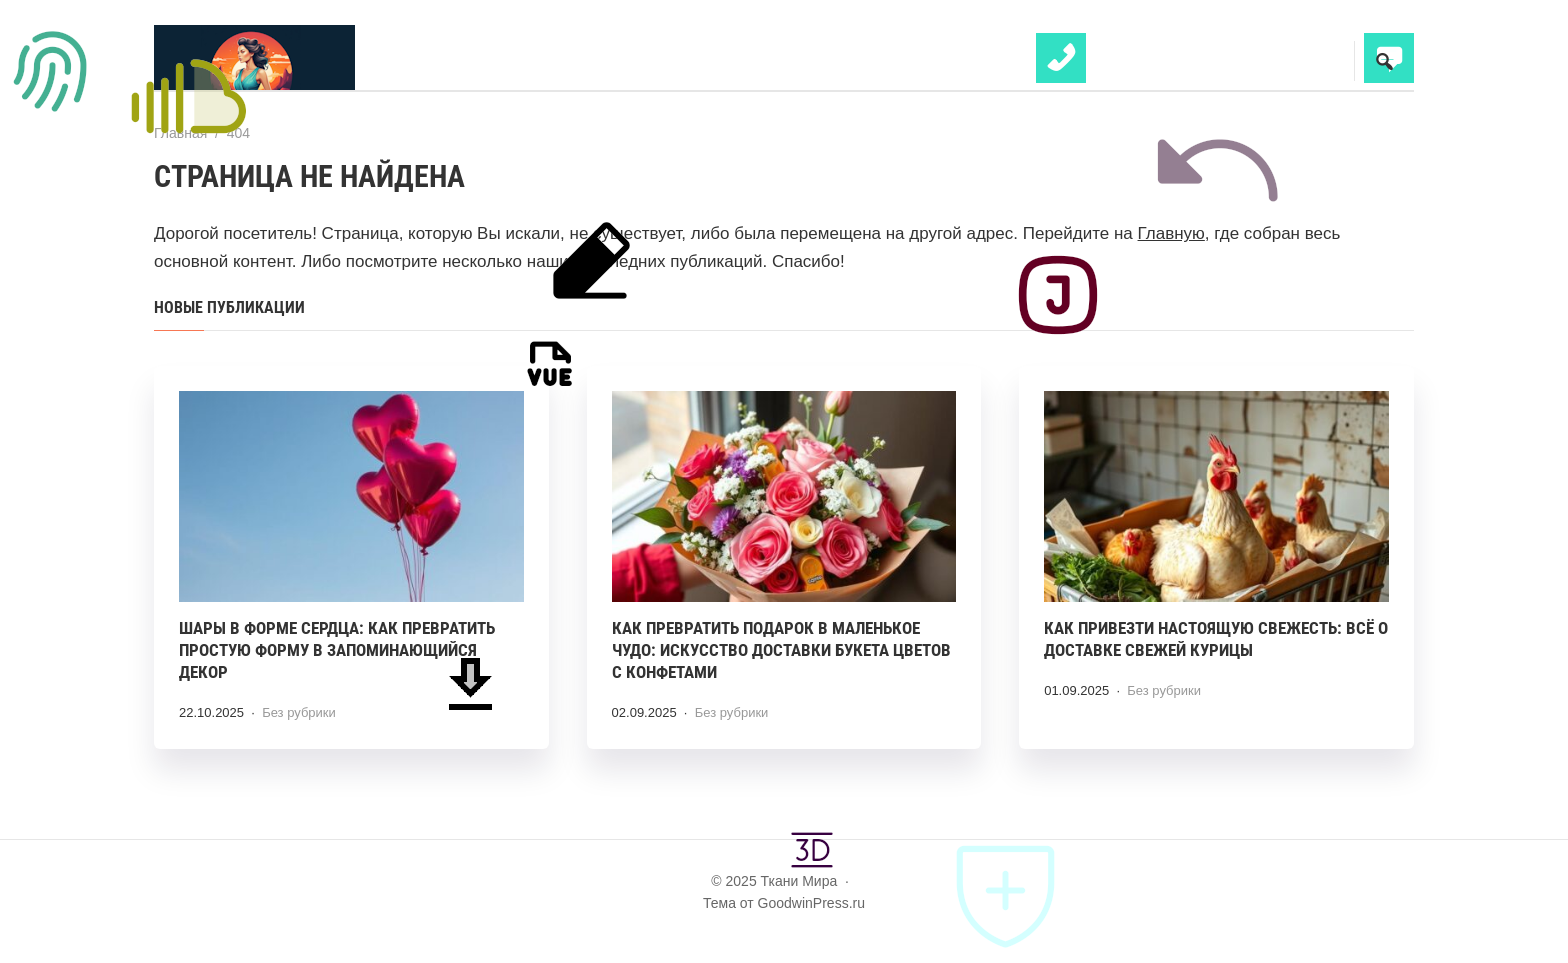  What do you see at coordinates (187, 100) in the screenshot?
I see `open soundcloud app` at bounding box center [187, 100].